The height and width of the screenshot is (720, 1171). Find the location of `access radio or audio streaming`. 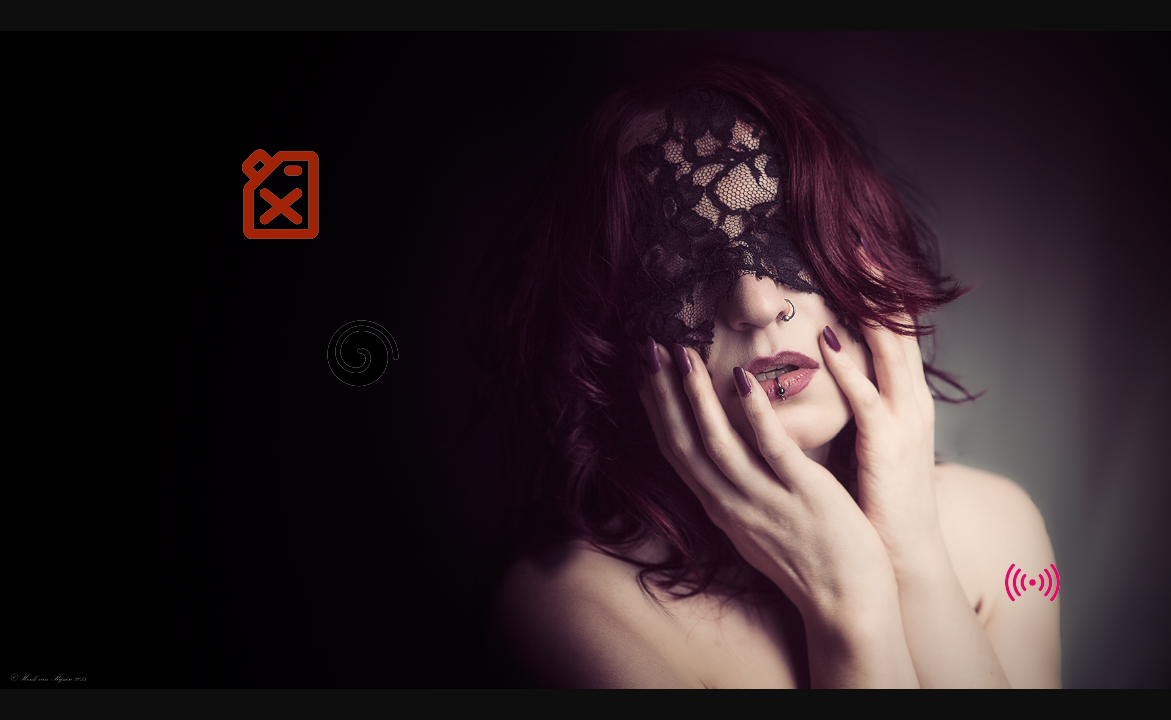

access radio or audio streaming is located at coordinates (1032, 582).